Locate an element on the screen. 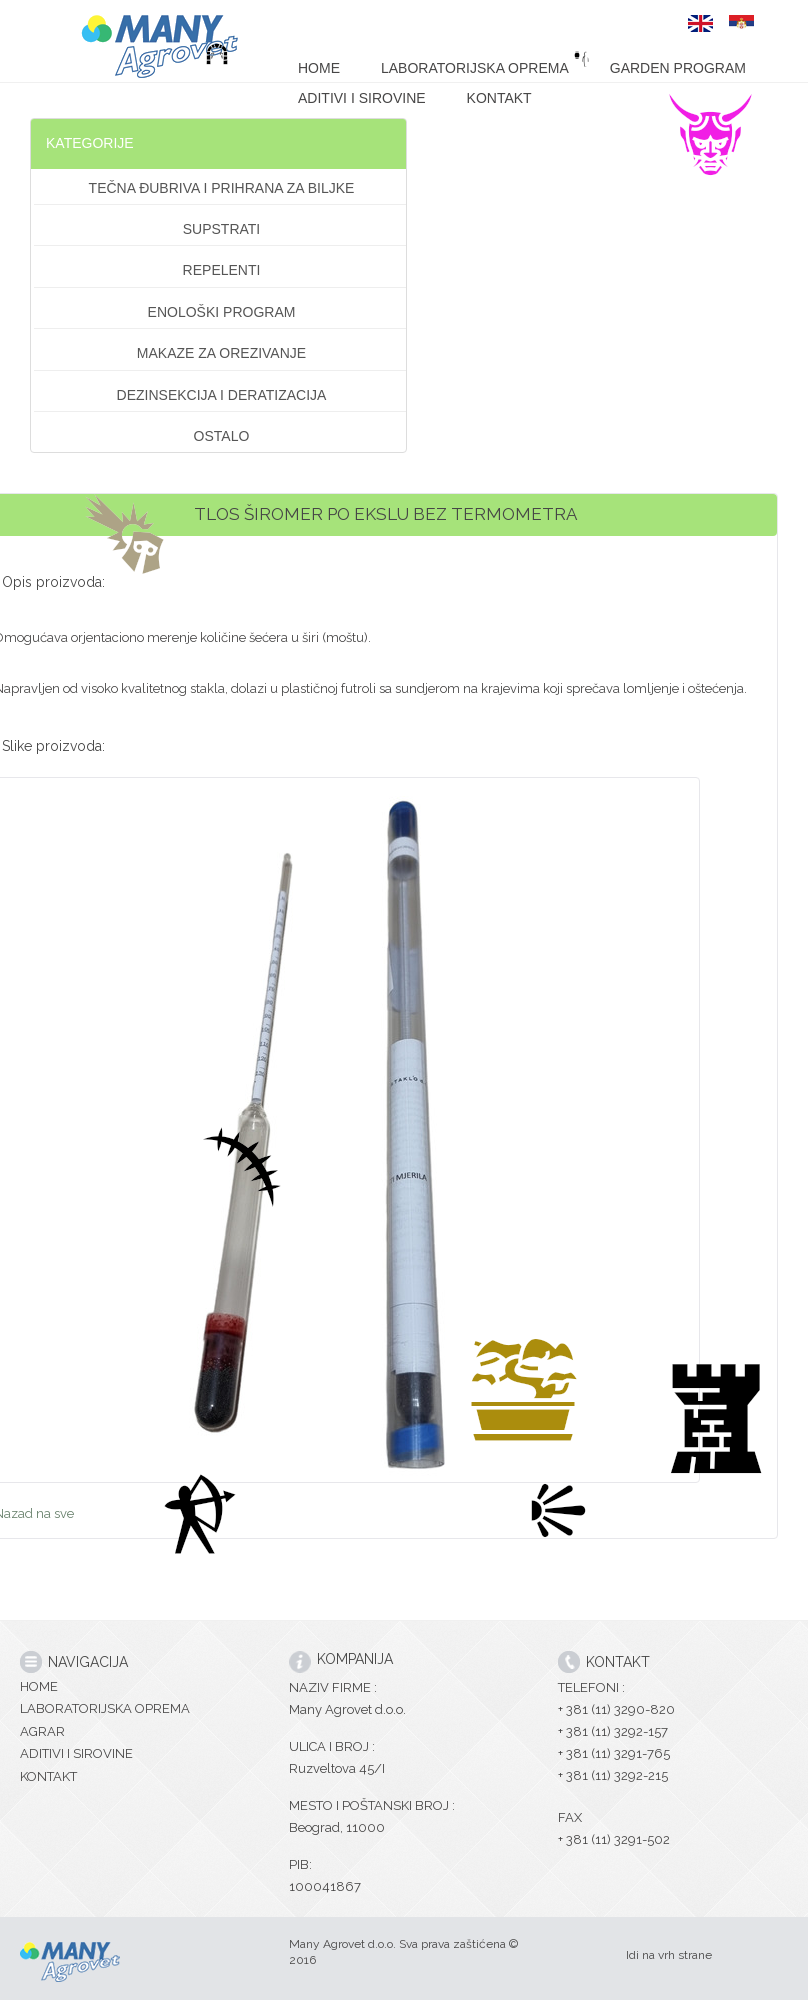  indicates critical hit or headshot damage is located at coordinates (125, 534).